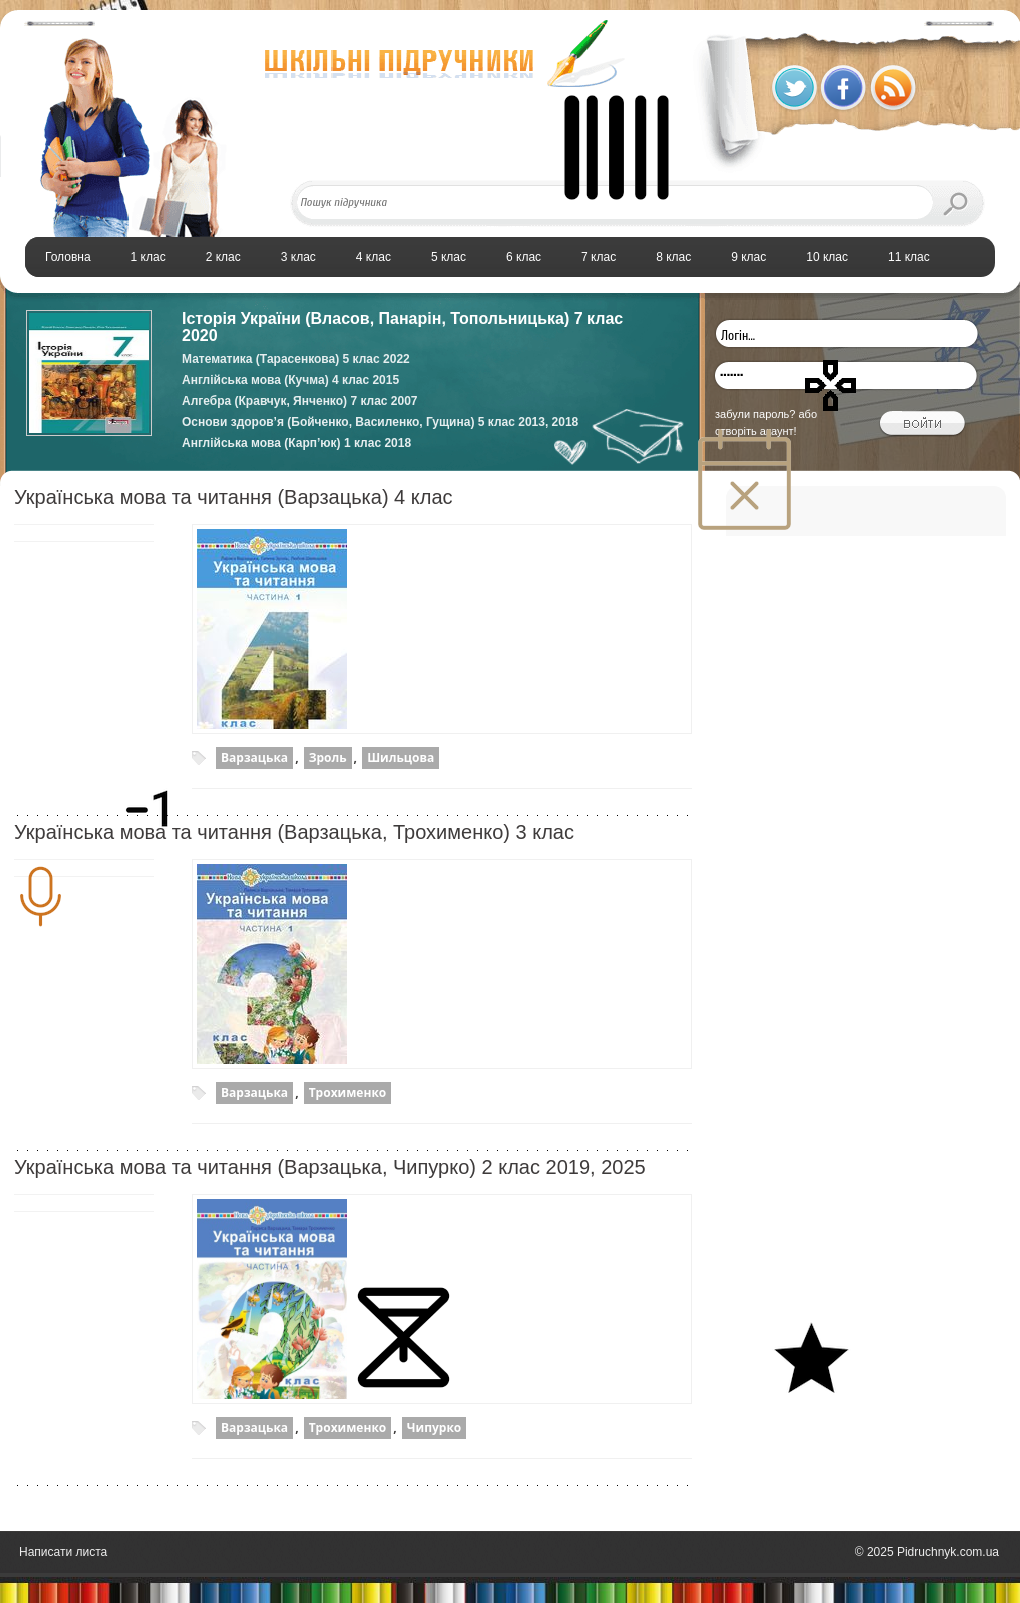  I want to click on add item to favorites, so click(811, 1359).